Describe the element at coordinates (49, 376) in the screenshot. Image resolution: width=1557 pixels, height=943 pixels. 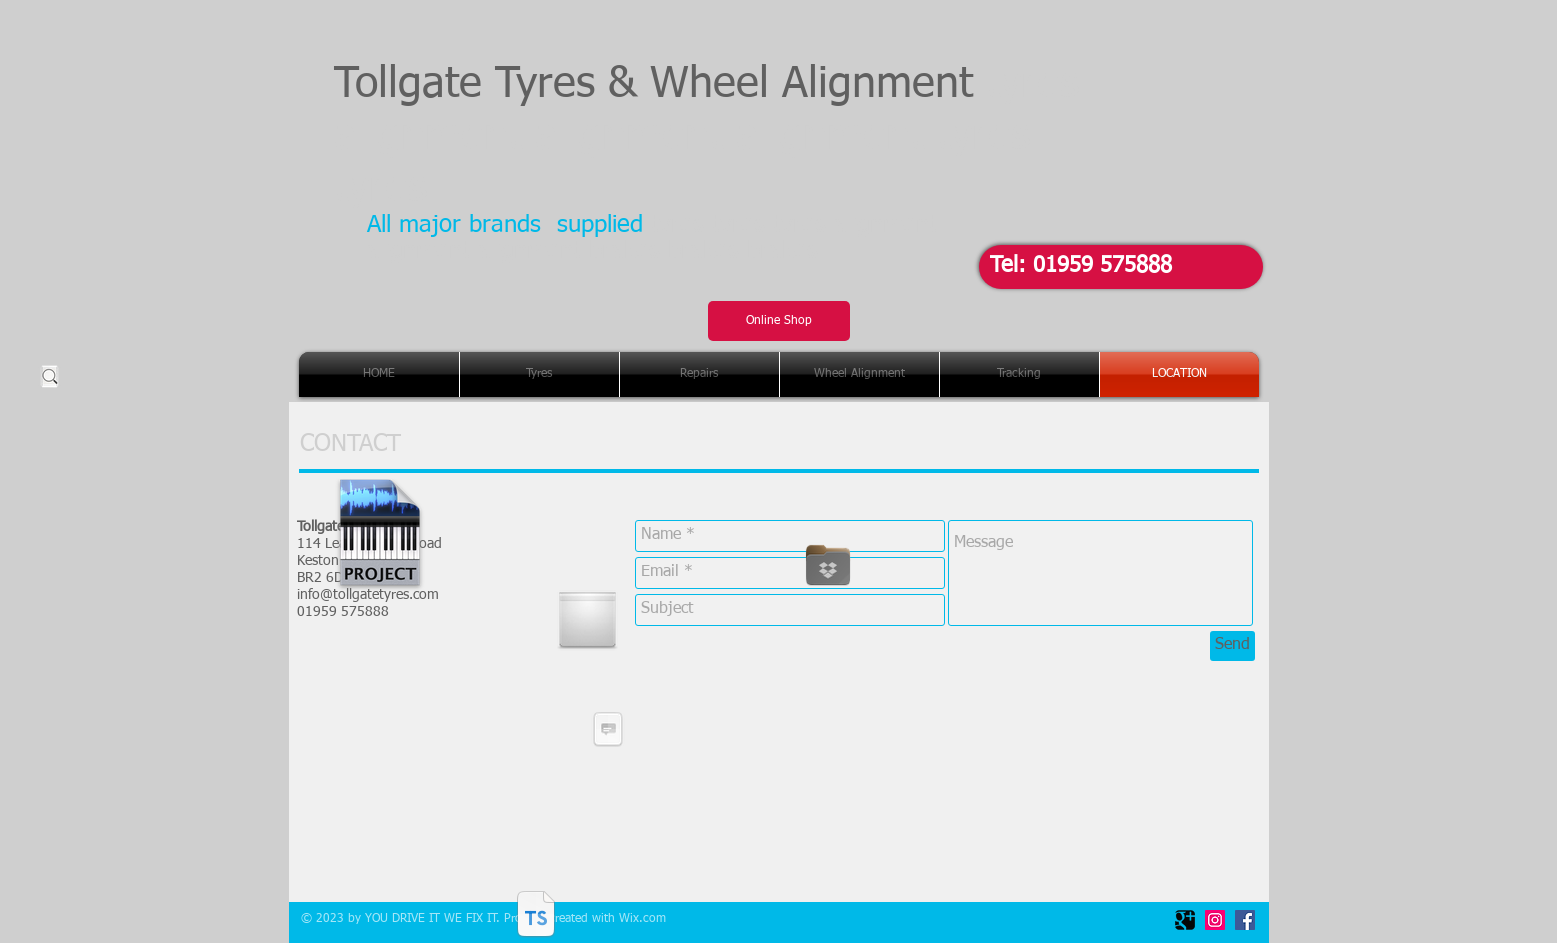
I see `open system log viewer` at that location.